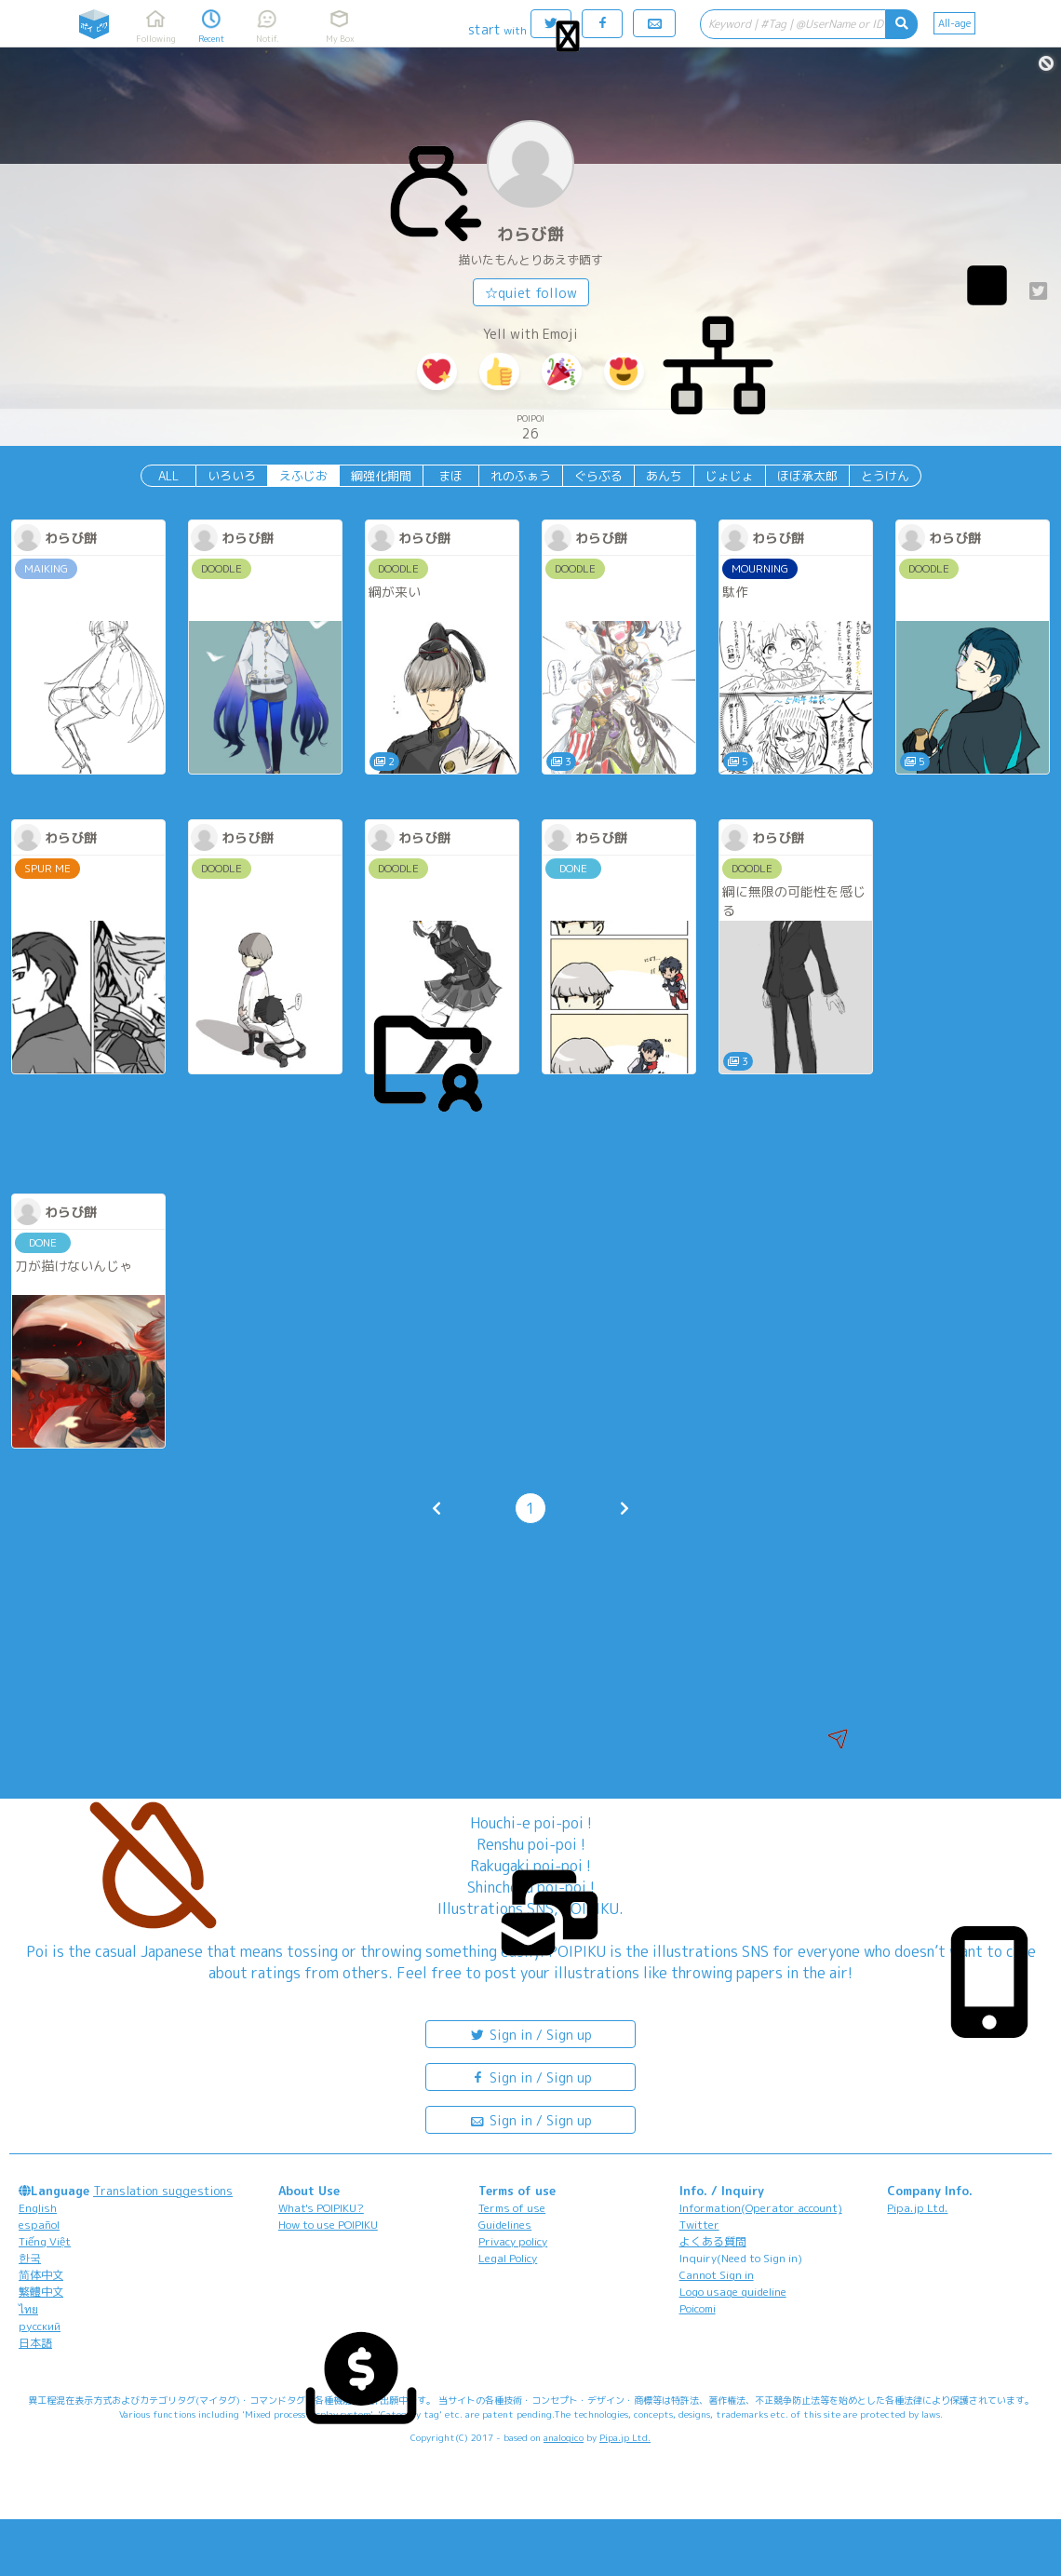 The width and height of the screenshot is (1061, 2576). What do you see at coordinates (839, 1738) in the screenshot?
I see `send a message` at bounding box center [839, 1738].